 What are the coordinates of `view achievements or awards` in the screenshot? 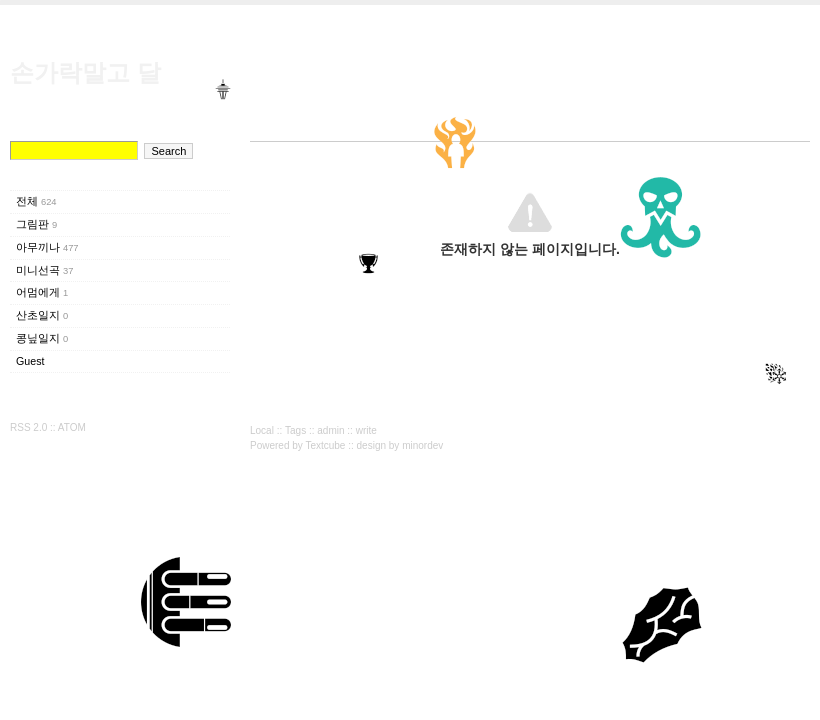 It's located at (368, 263).